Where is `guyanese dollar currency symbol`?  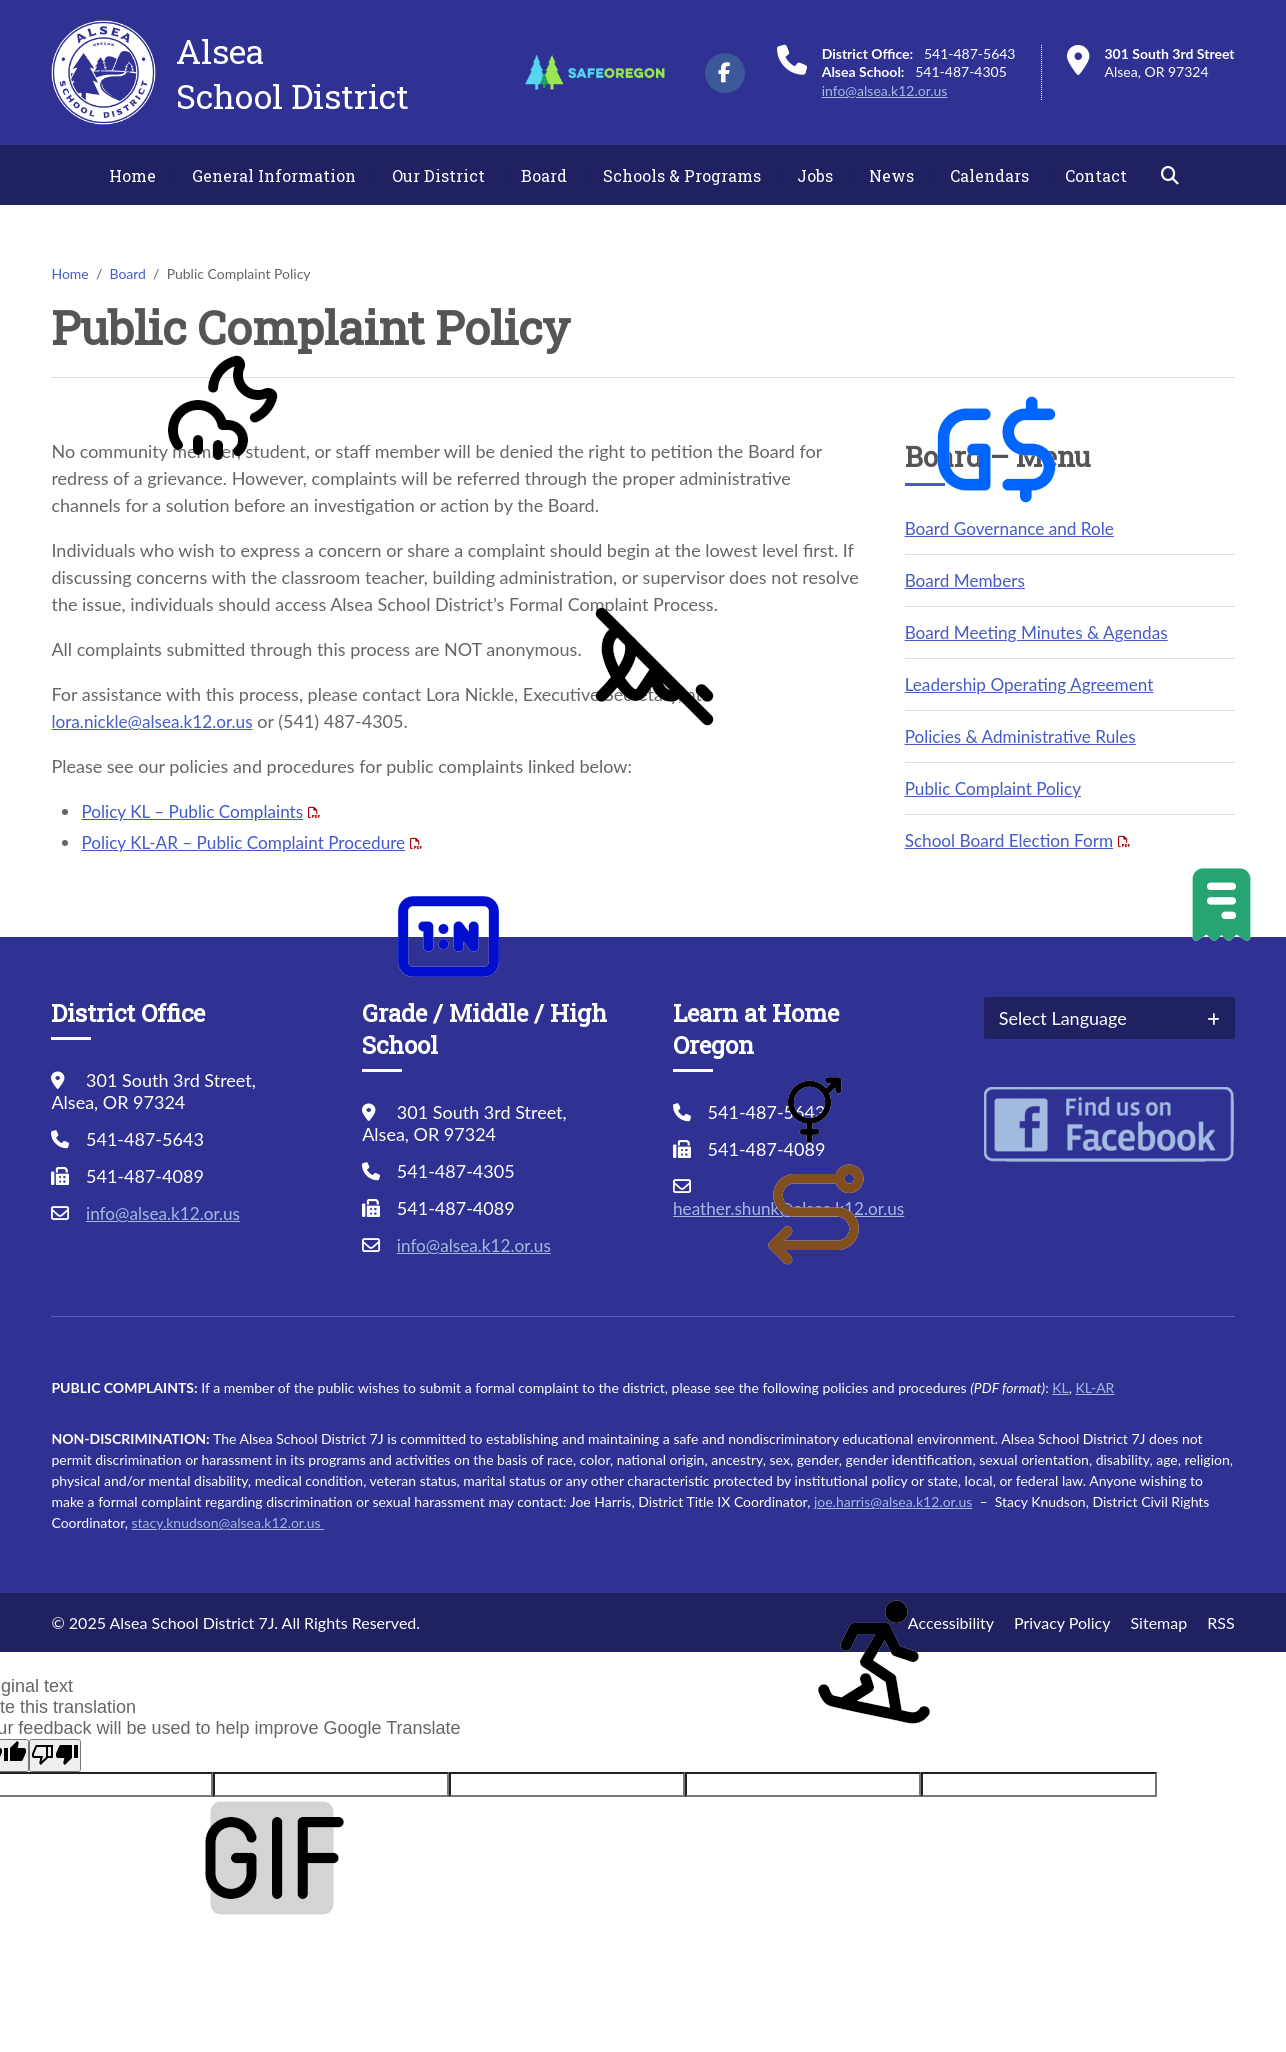
guyanese dollar currency symbol is located at coordinates (996, 449).